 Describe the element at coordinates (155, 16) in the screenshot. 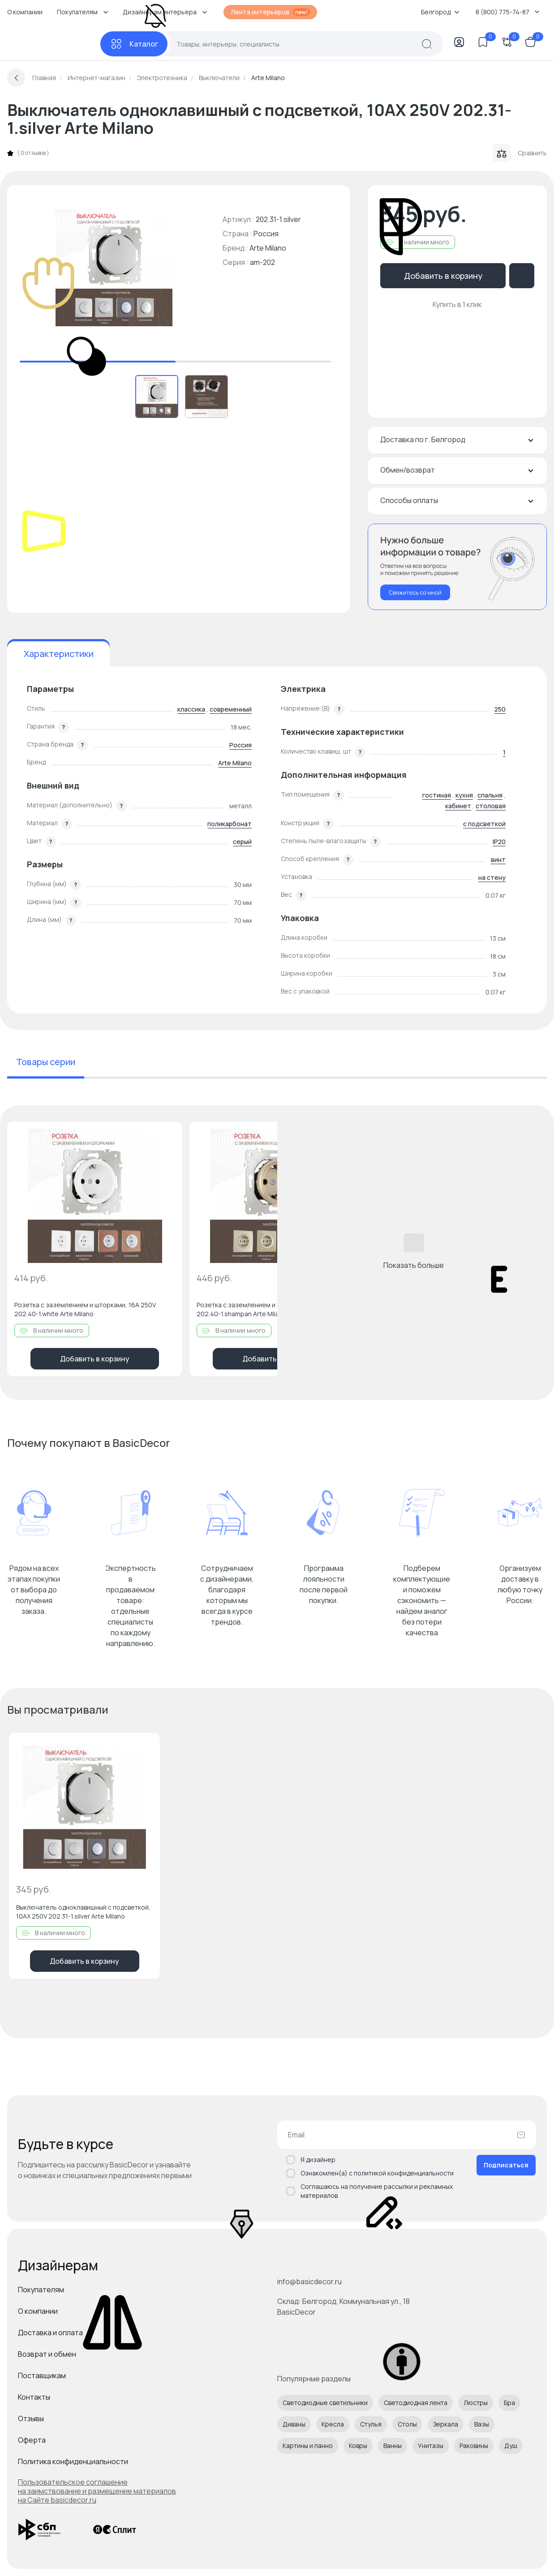

I see `mute notifications` at that location.